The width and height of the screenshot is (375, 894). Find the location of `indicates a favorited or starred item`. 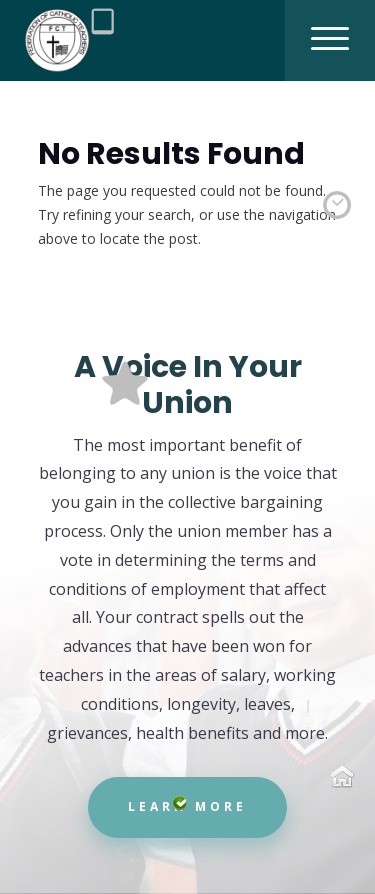

indicates a favorited or starred item is located at coordinates (125, 385).